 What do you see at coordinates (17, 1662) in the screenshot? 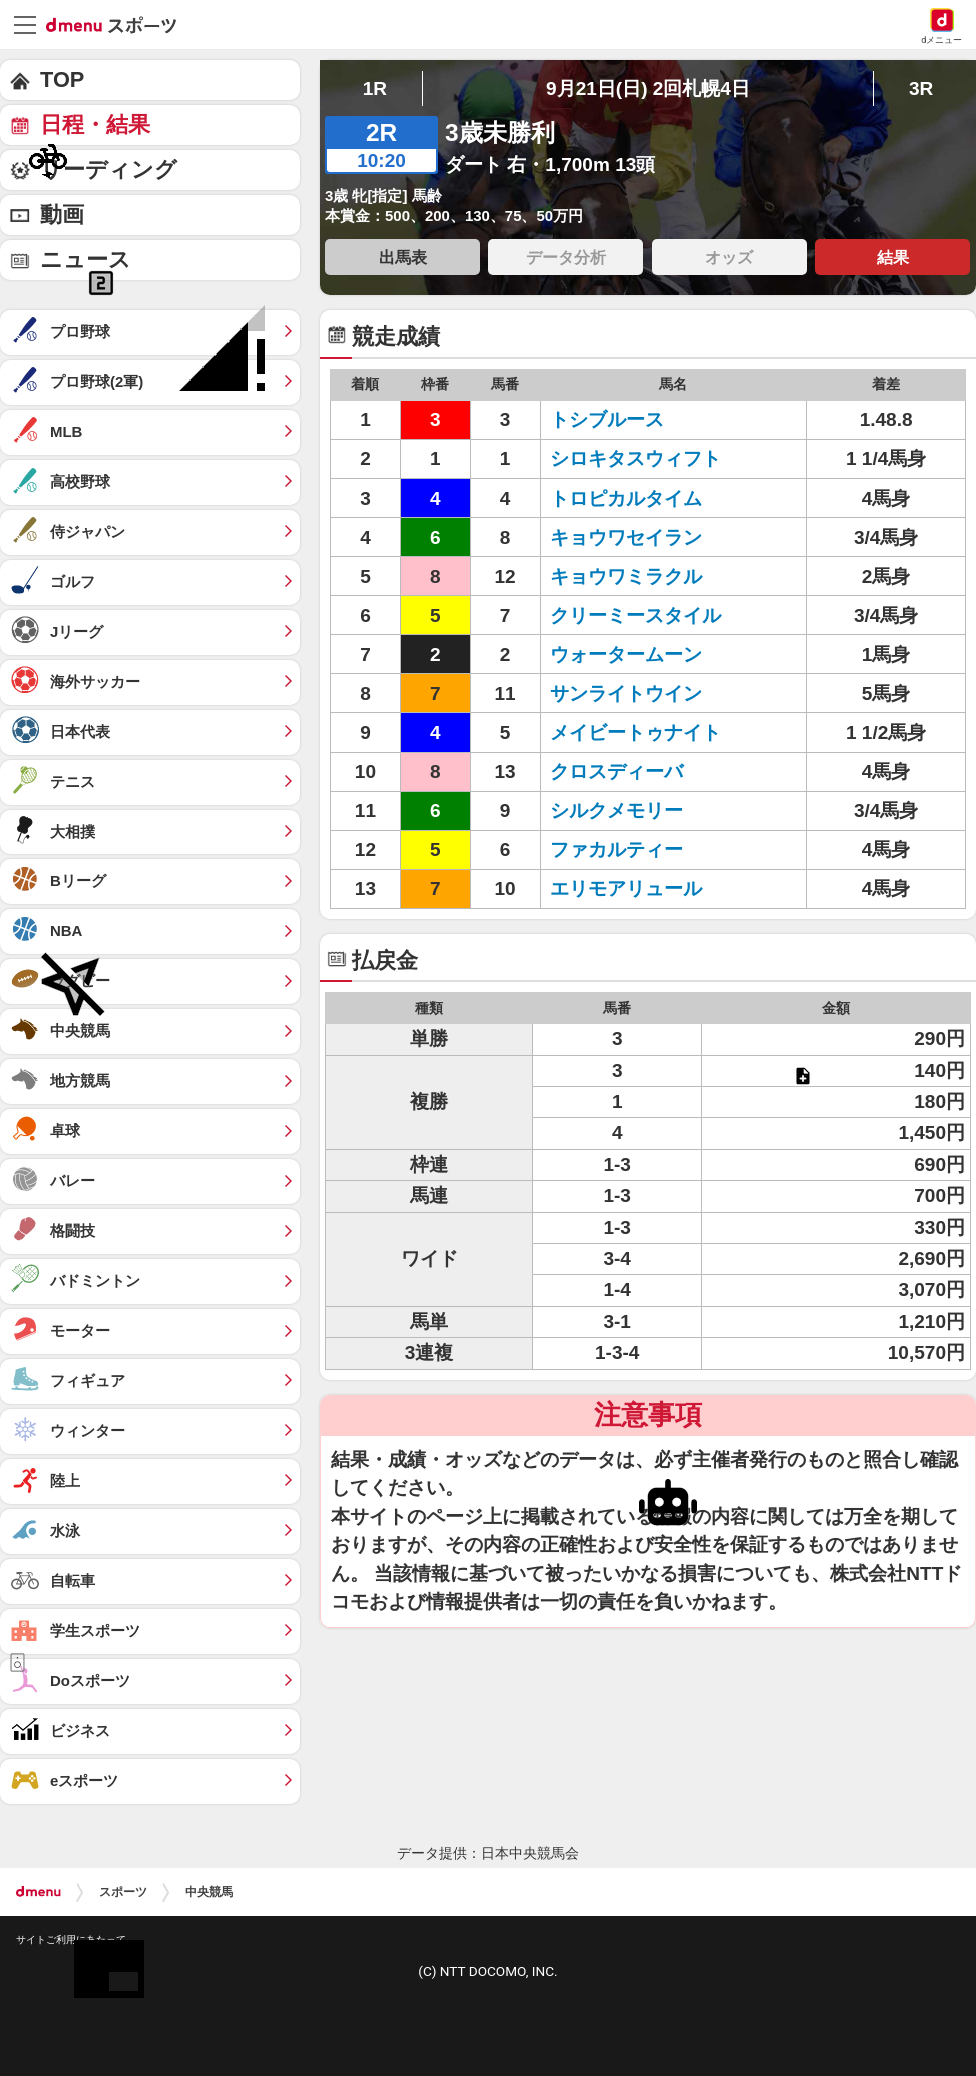
I see `adjust speaker or audio output settings` at bounding box center [17, 1662].